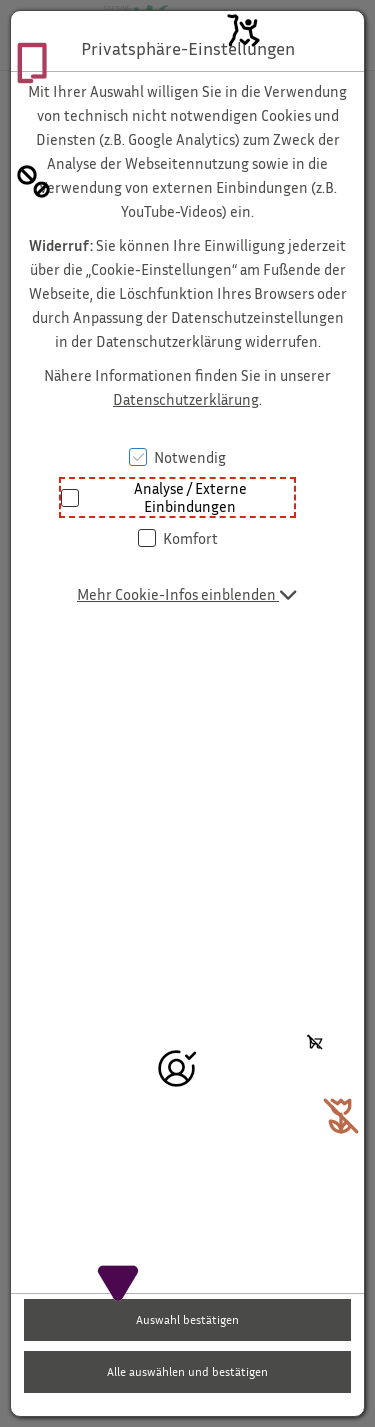 Image resolution: width=375 pixels, height=1427 pixels. Describe the element at coordinates (31, 63) in the screenshot. I see `pagekit CMS brand logo` at that location.